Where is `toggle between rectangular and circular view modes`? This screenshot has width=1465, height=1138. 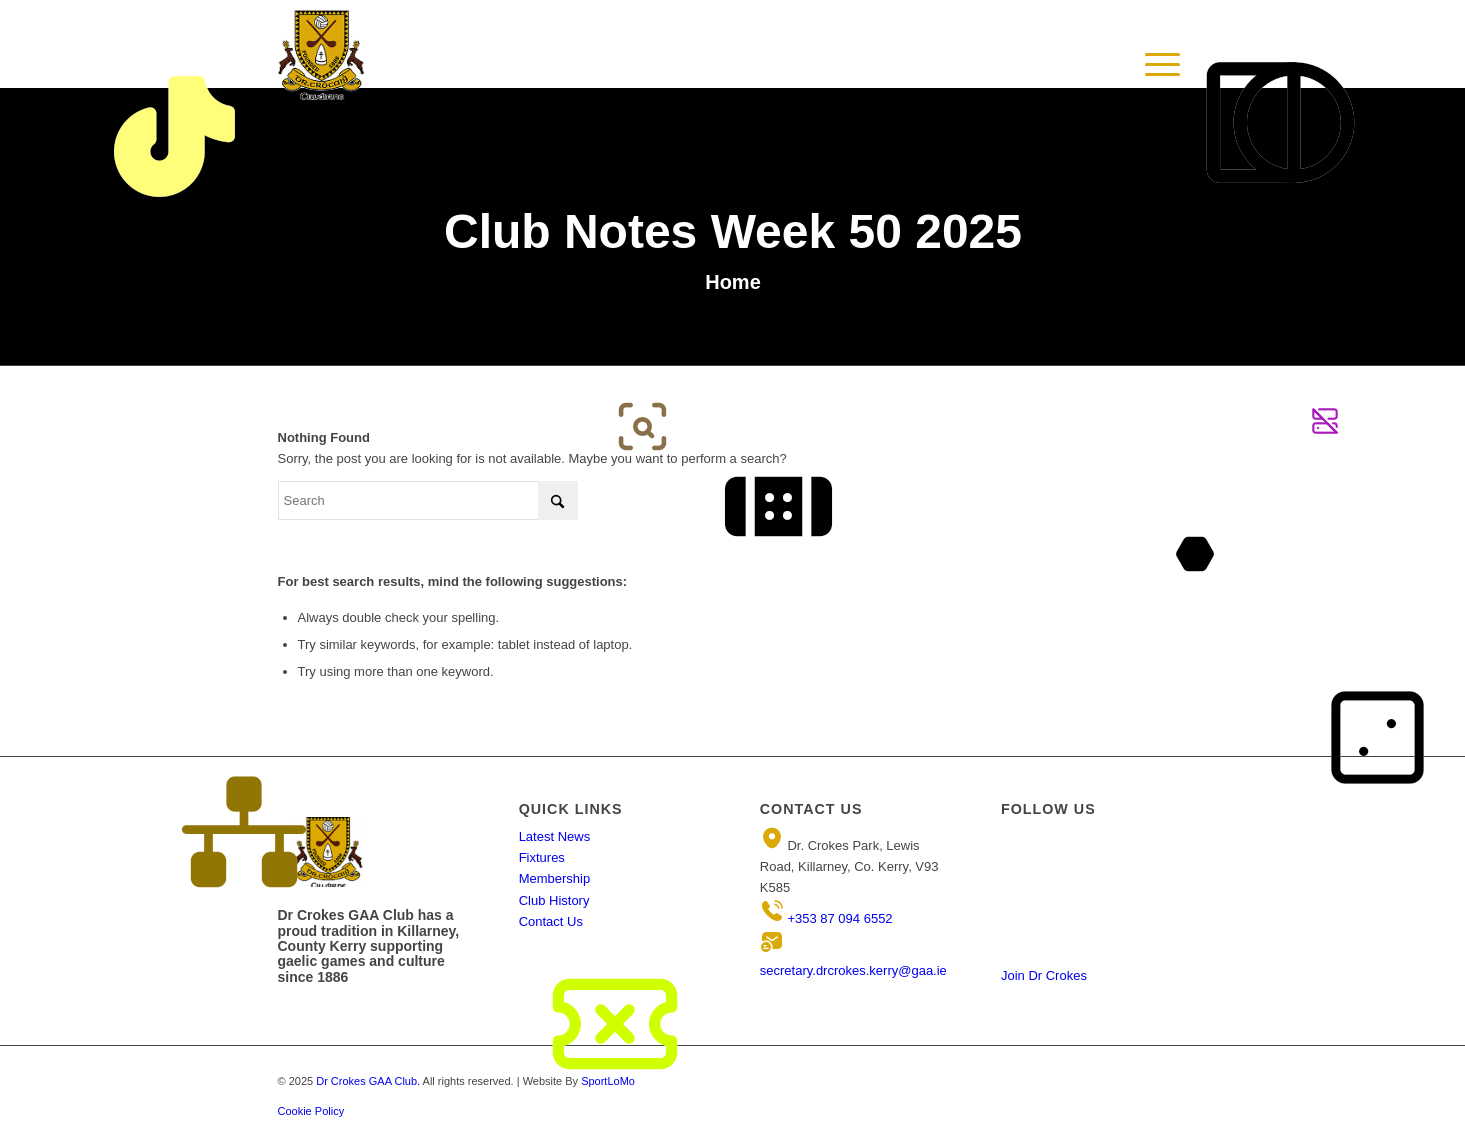 toggle between rectangular and circular view modes is located at coordinates (1280, 122).